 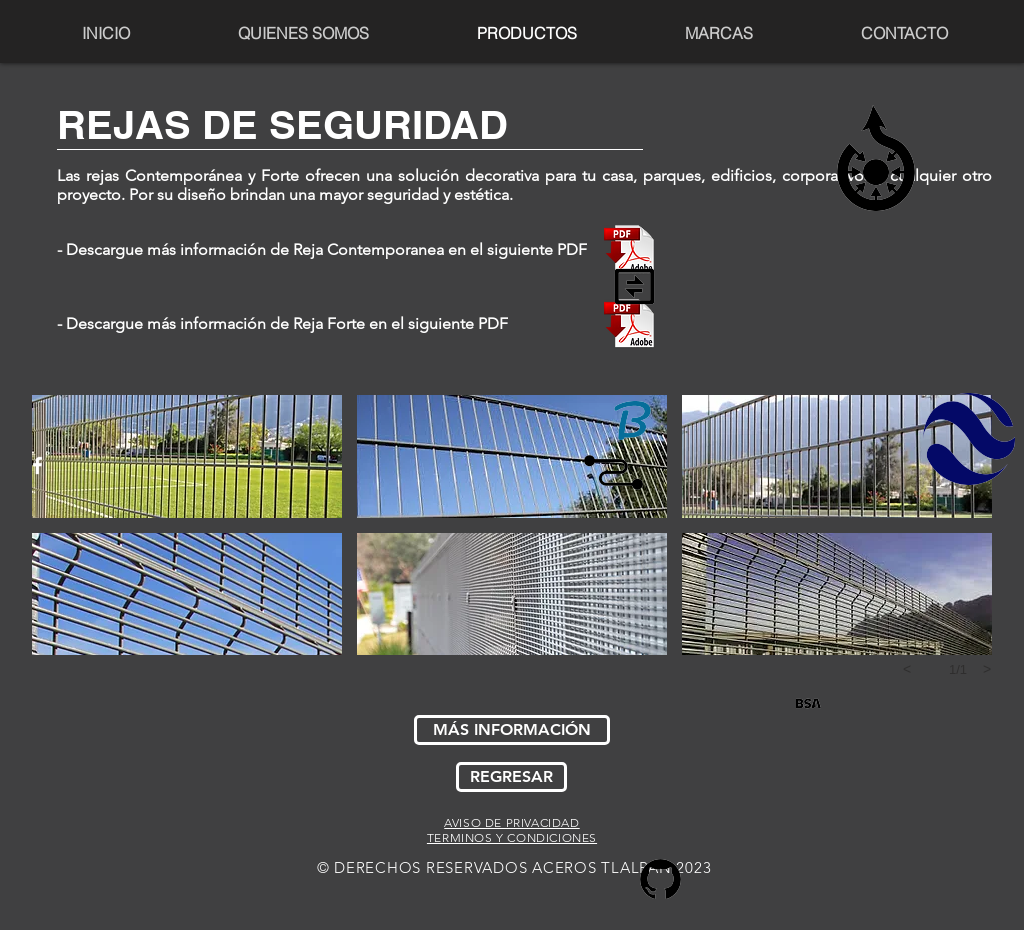 I want to click on open Google Earth app, so click(x=969, y=439).